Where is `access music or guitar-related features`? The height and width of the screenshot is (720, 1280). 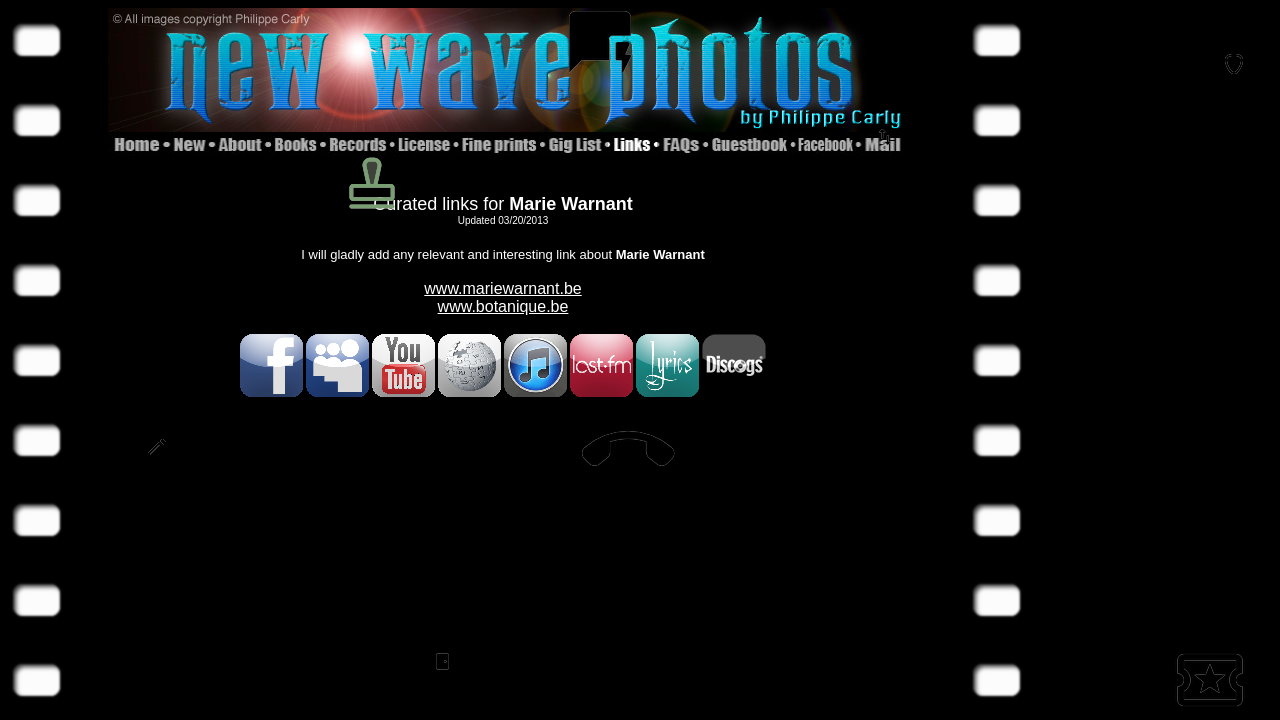
access music or guitar-related features is located at coordinates (1234, 64).